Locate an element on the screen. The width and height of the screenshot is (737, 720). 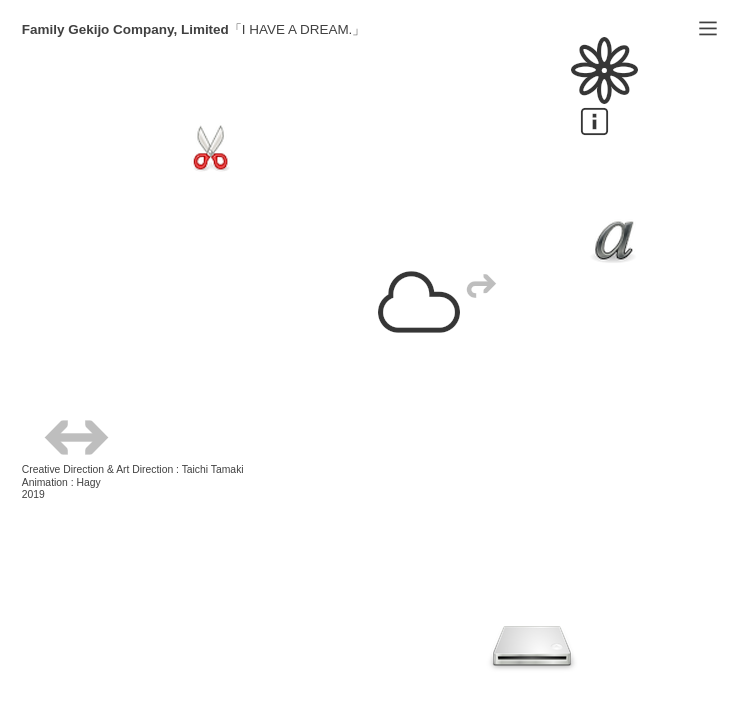
open budgie window shuffler workspace manager is located at coordinates (604, 70).